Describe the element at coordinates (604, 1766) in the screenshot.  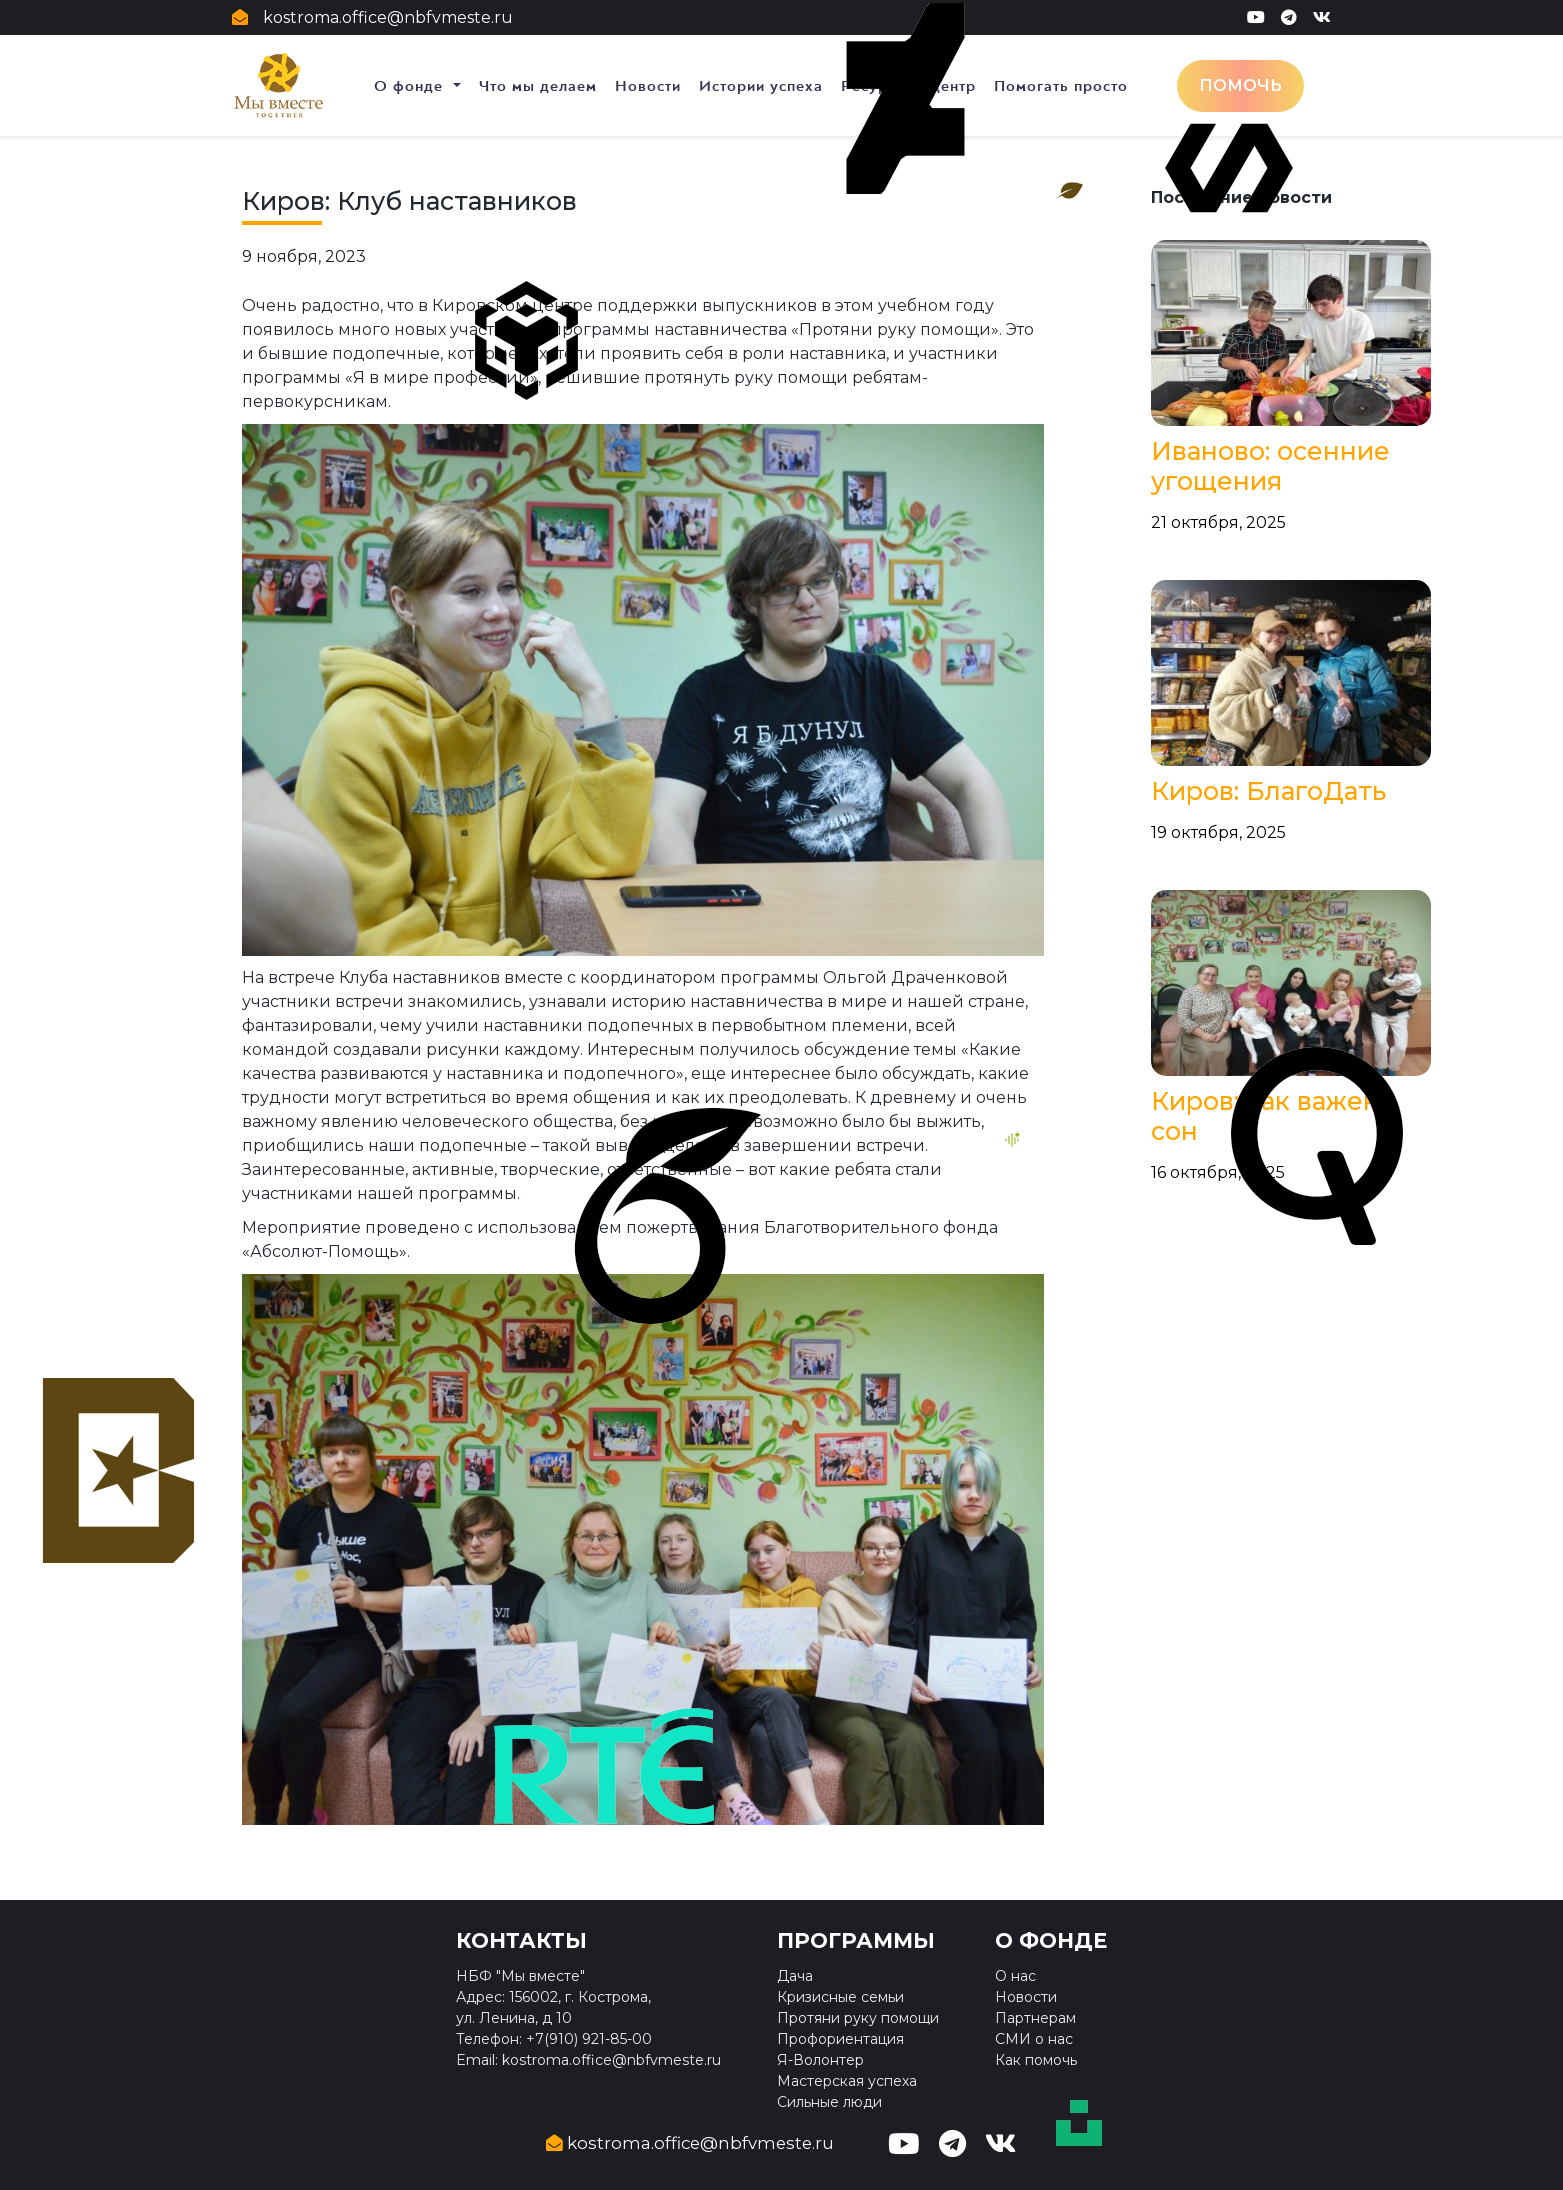
I see `RTÉ (Raidió Teilifís Éireann) Irish public broadcaster logo` at that location.